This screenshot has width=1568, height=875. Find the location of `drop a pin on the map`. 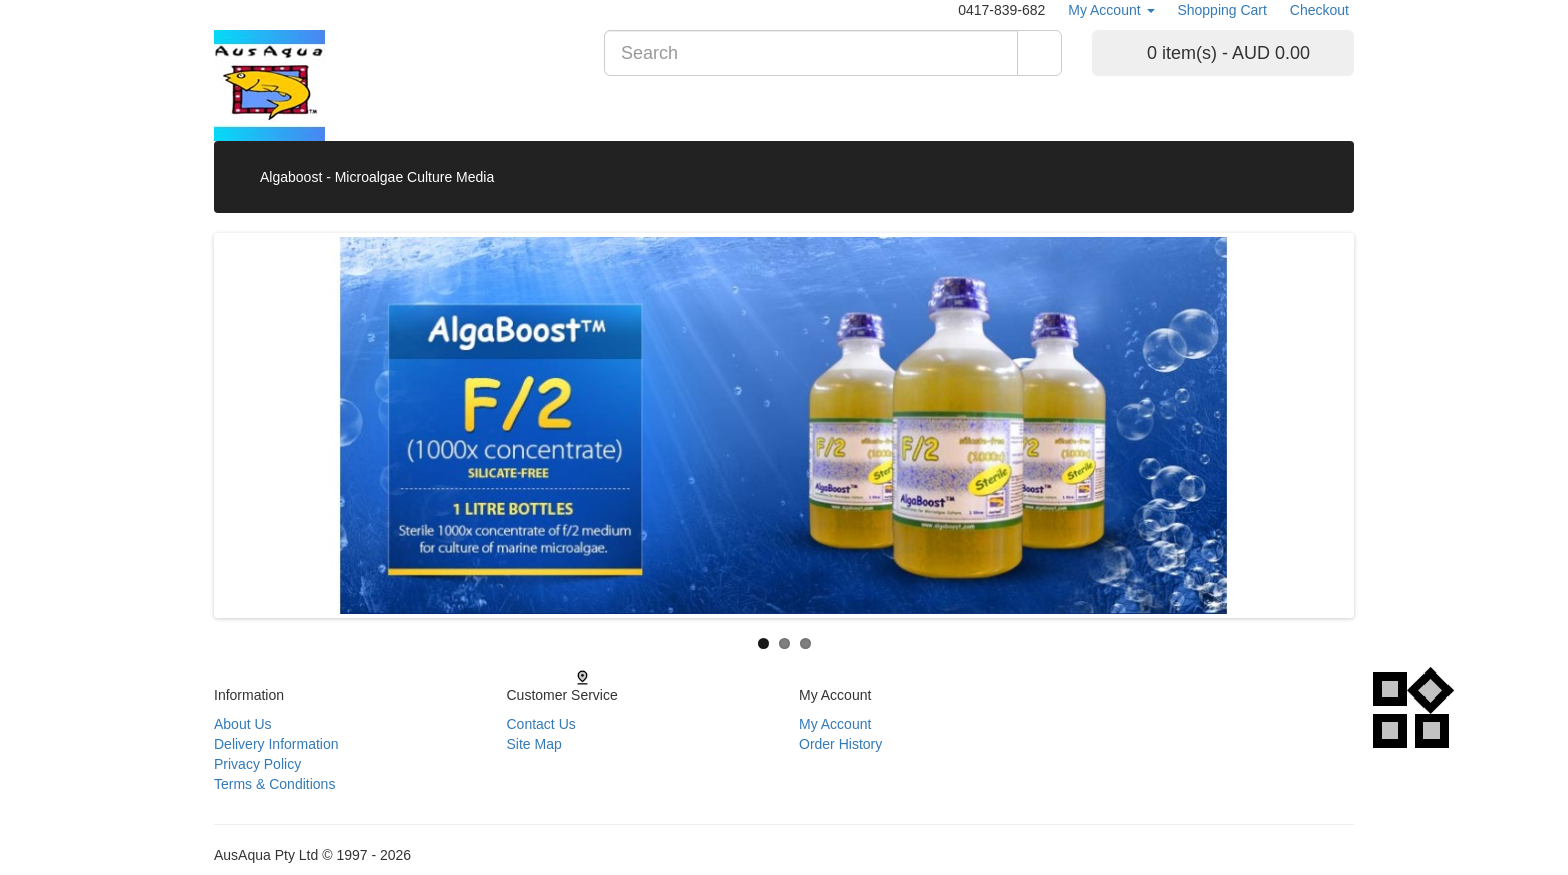

drop a pin on the map is located at coordinates (582, 677).